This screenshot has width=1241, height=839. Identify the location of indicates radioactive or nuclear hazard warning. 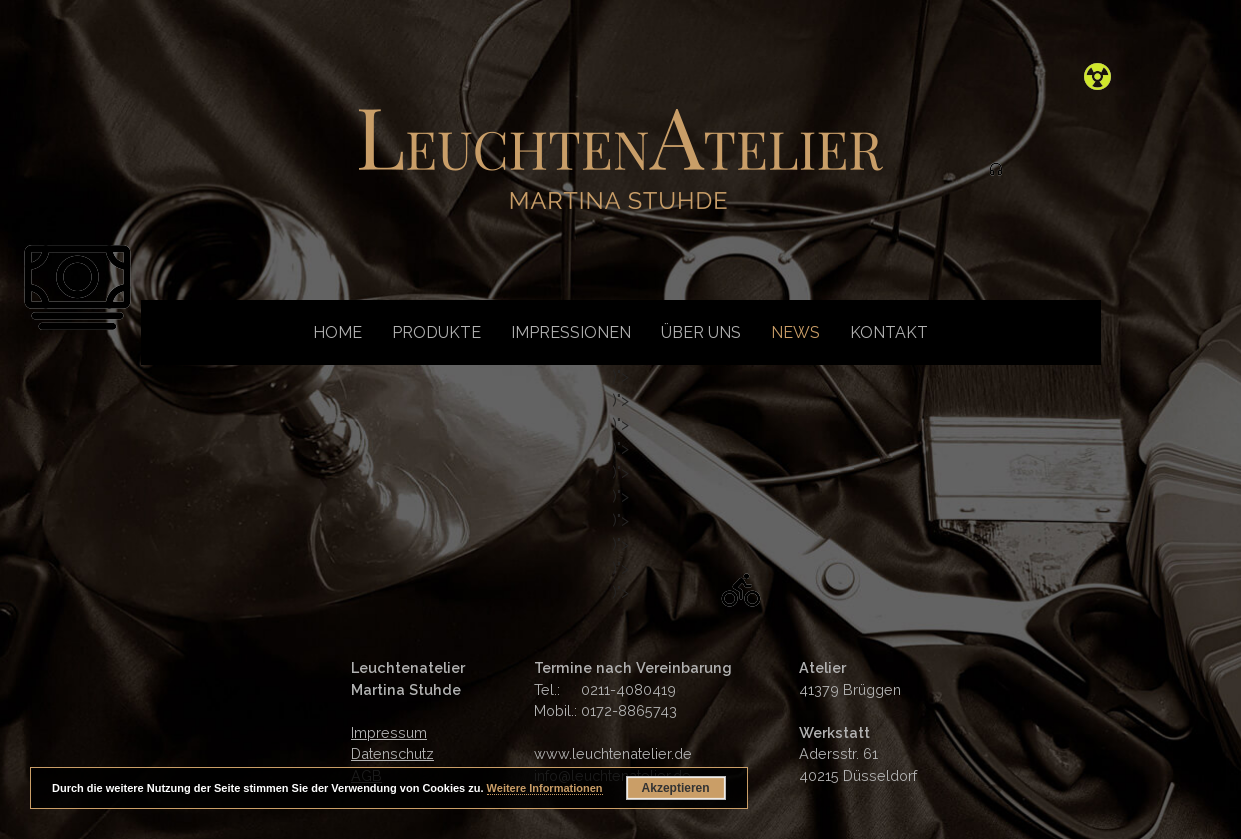
(1097, 76).